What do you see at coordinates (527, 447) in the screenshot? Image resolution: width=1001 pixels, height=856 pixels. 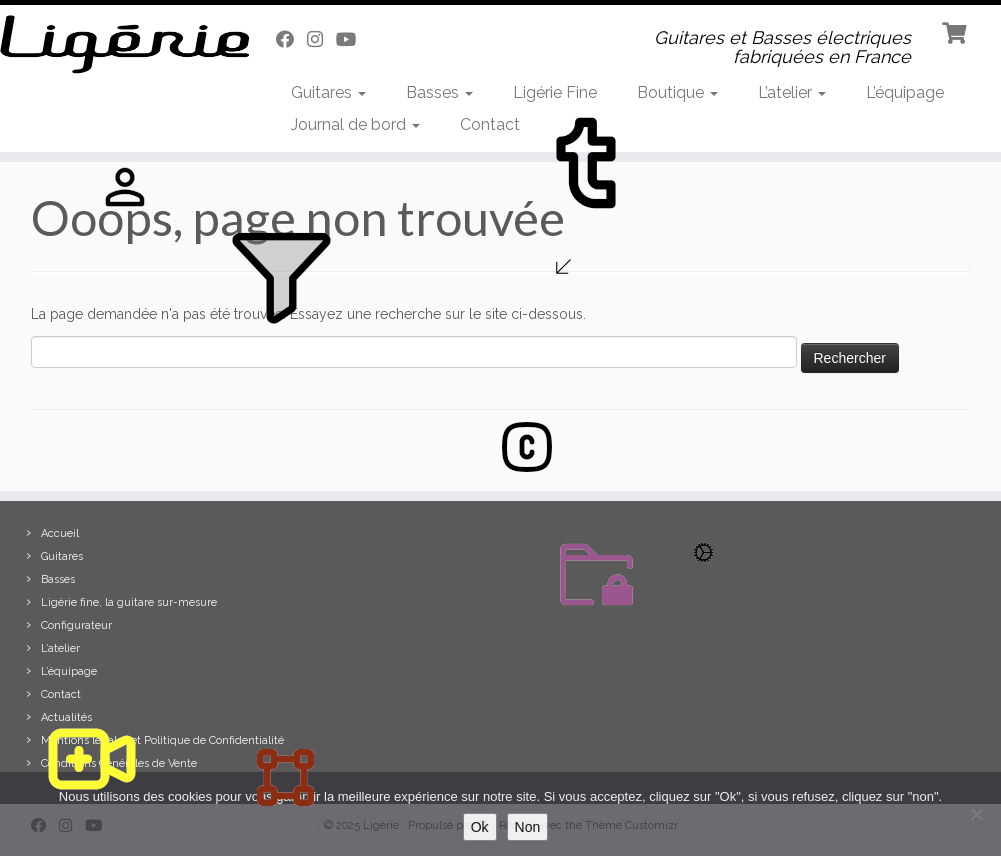 I see `indicates copyright information` at bounding box center [527, 447].